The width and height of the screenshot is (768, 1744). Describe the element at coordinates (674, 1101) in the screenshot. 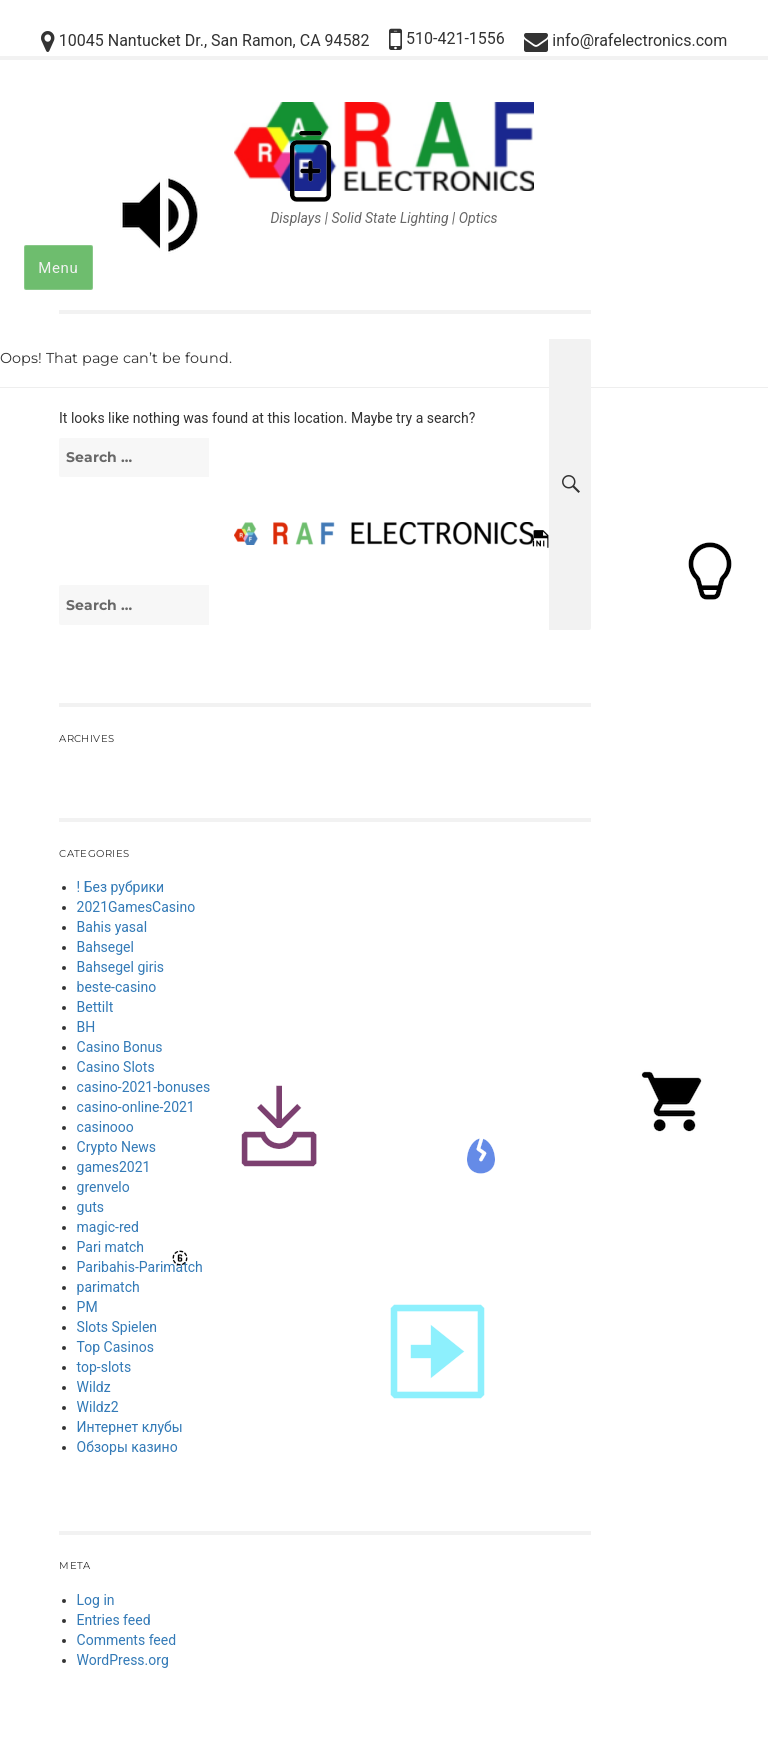

I see `view your shopping cart` at that location.